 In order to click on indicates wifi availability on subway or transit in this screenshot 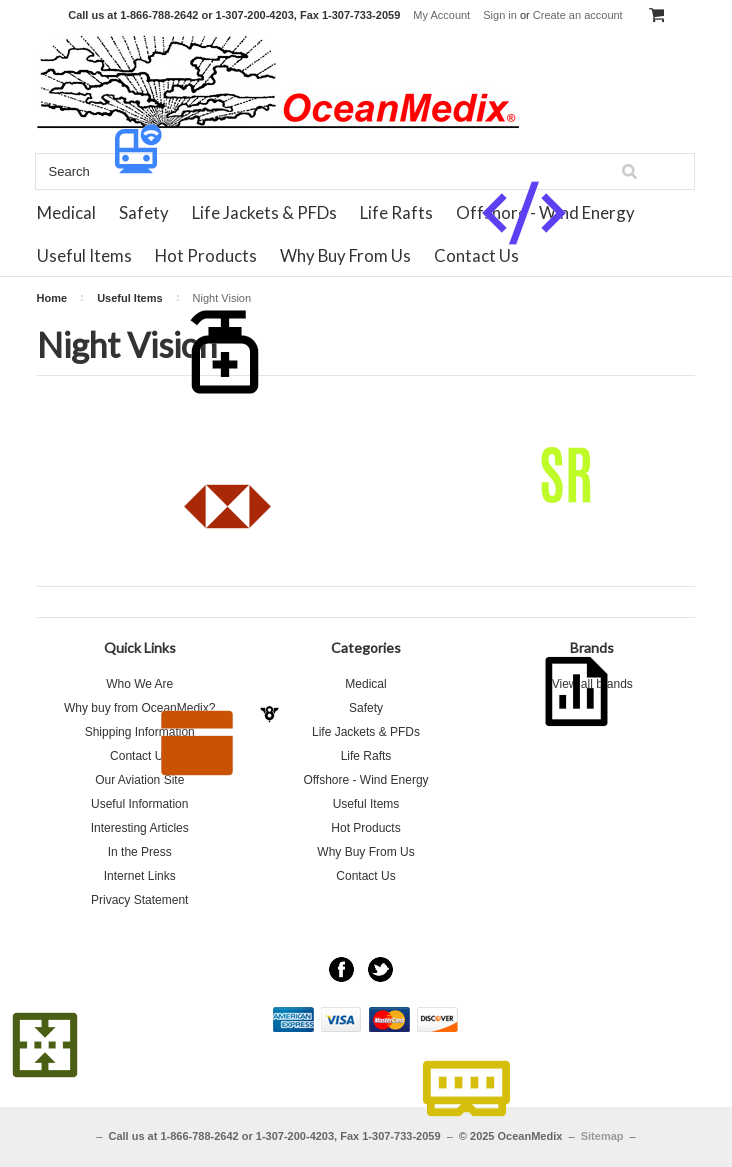, I will do `click(136, 150)`.